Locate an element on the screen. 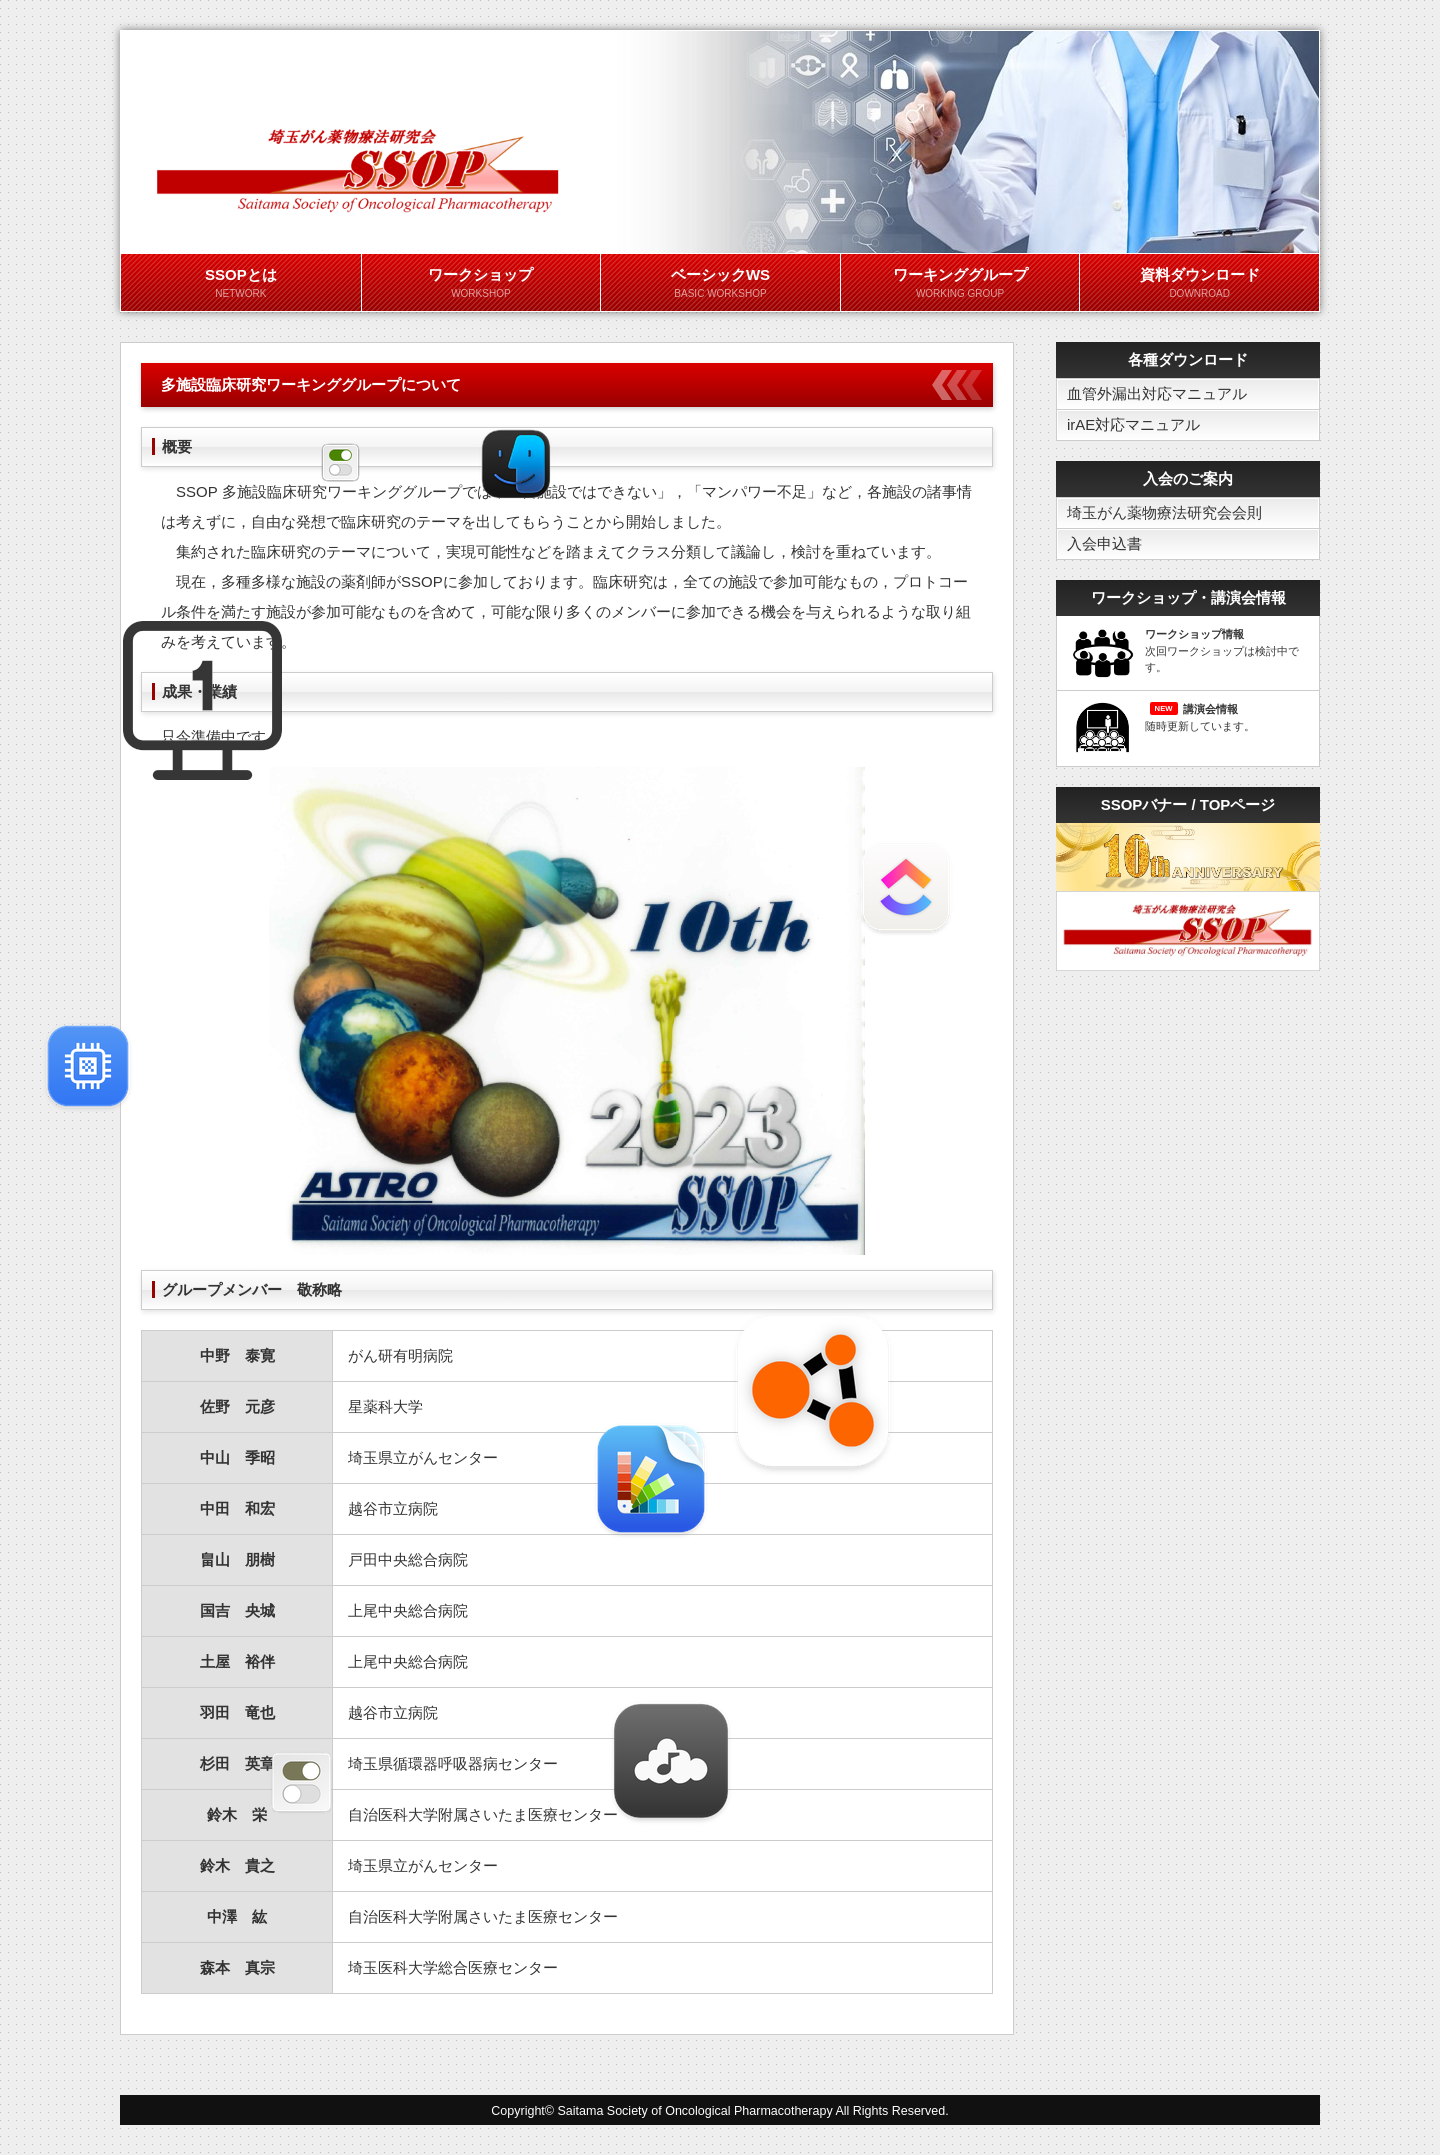  browse electronics or hardware apps is located at coordinates (88, 1066).